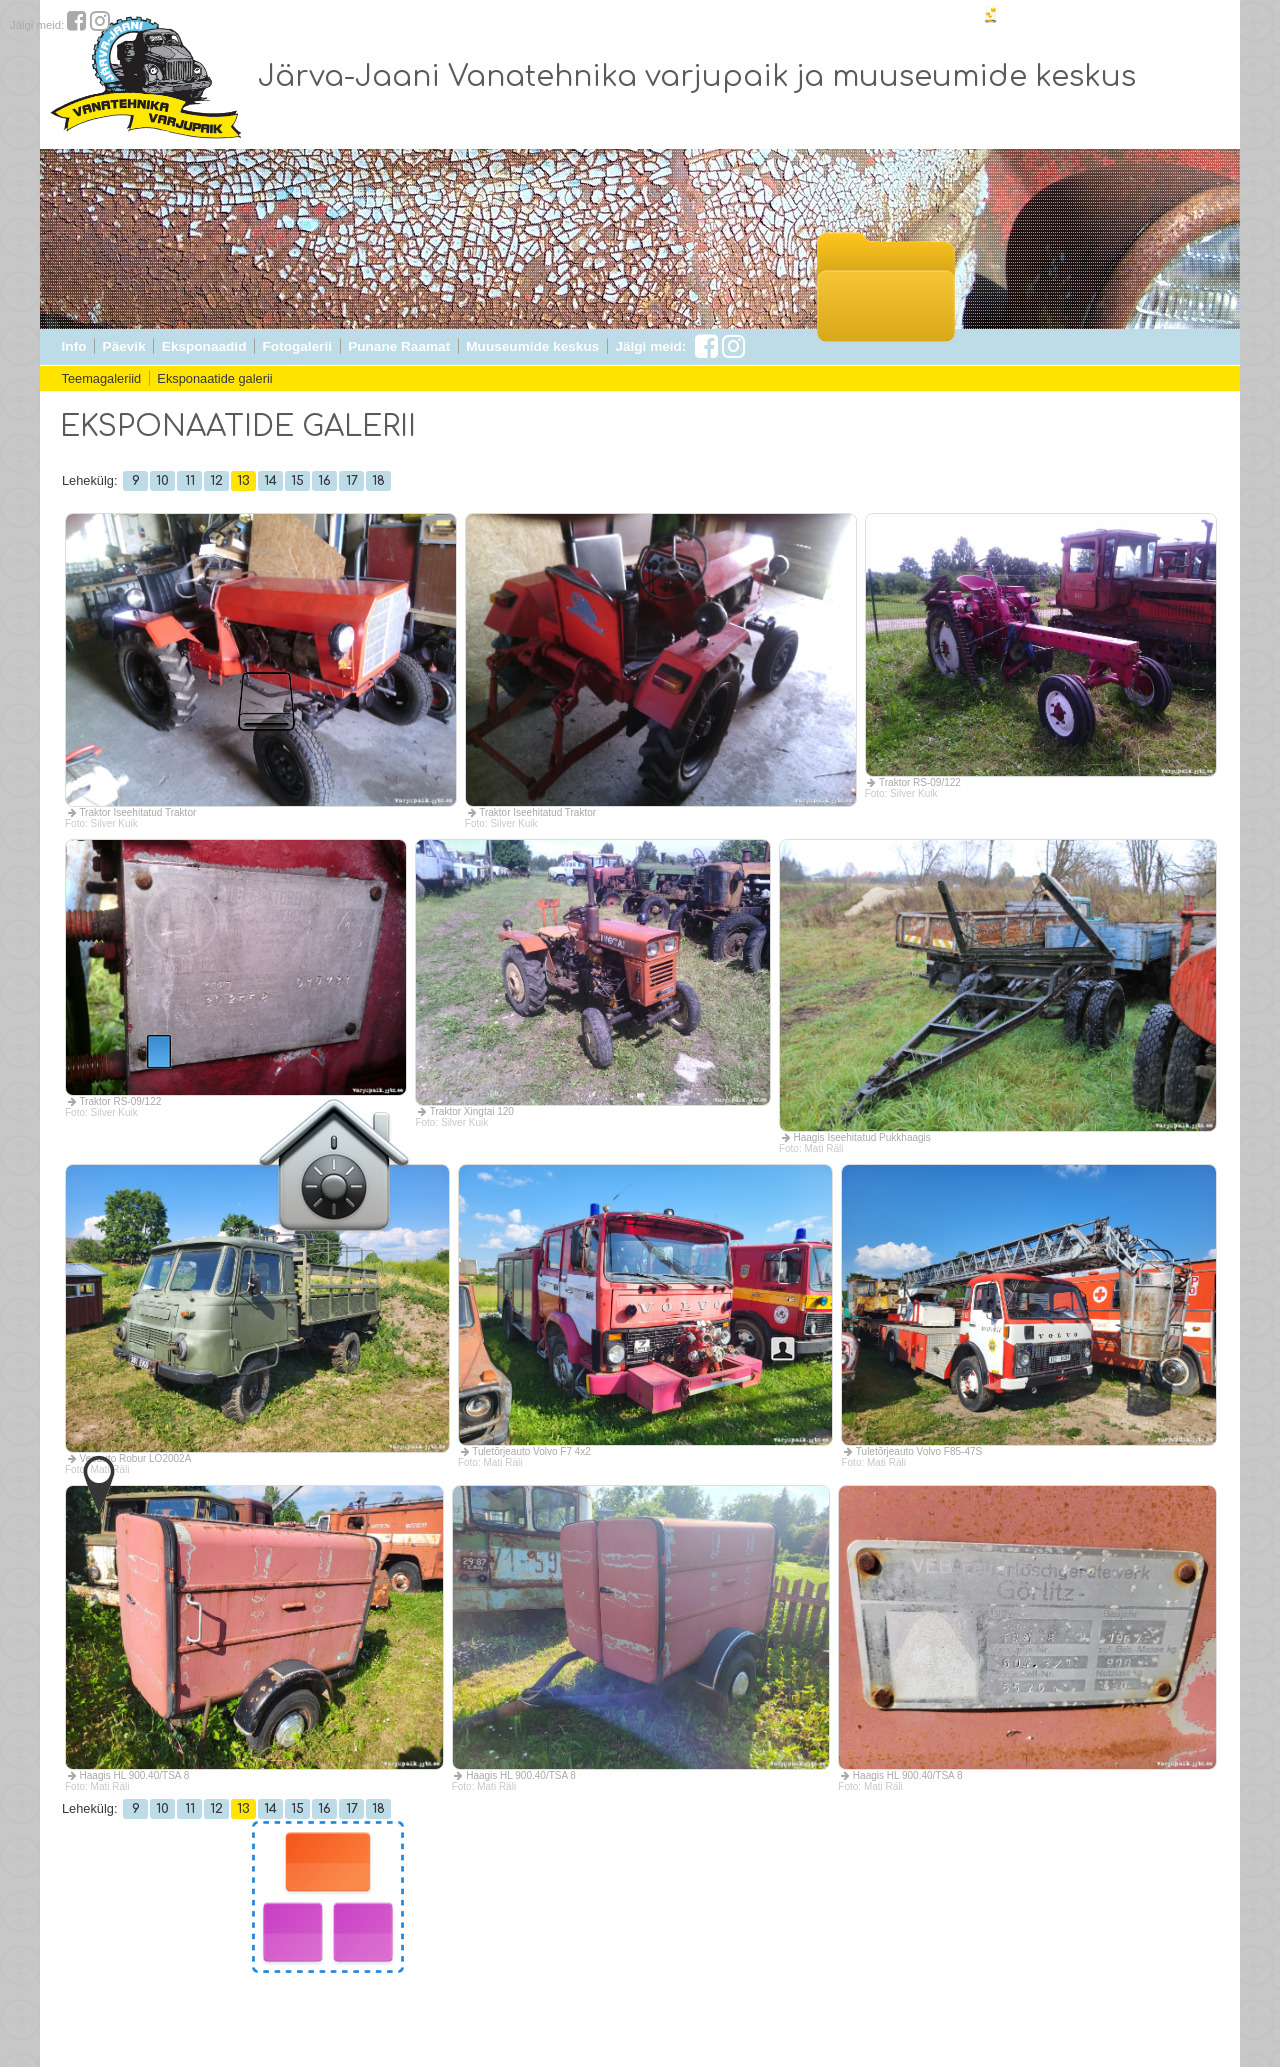 This screenshot has height=2067, width=1280. What do you see at coordinates (328, 1897) in the screenshot?
I see `select all items in the current view` at bounding box center [328, 1897].